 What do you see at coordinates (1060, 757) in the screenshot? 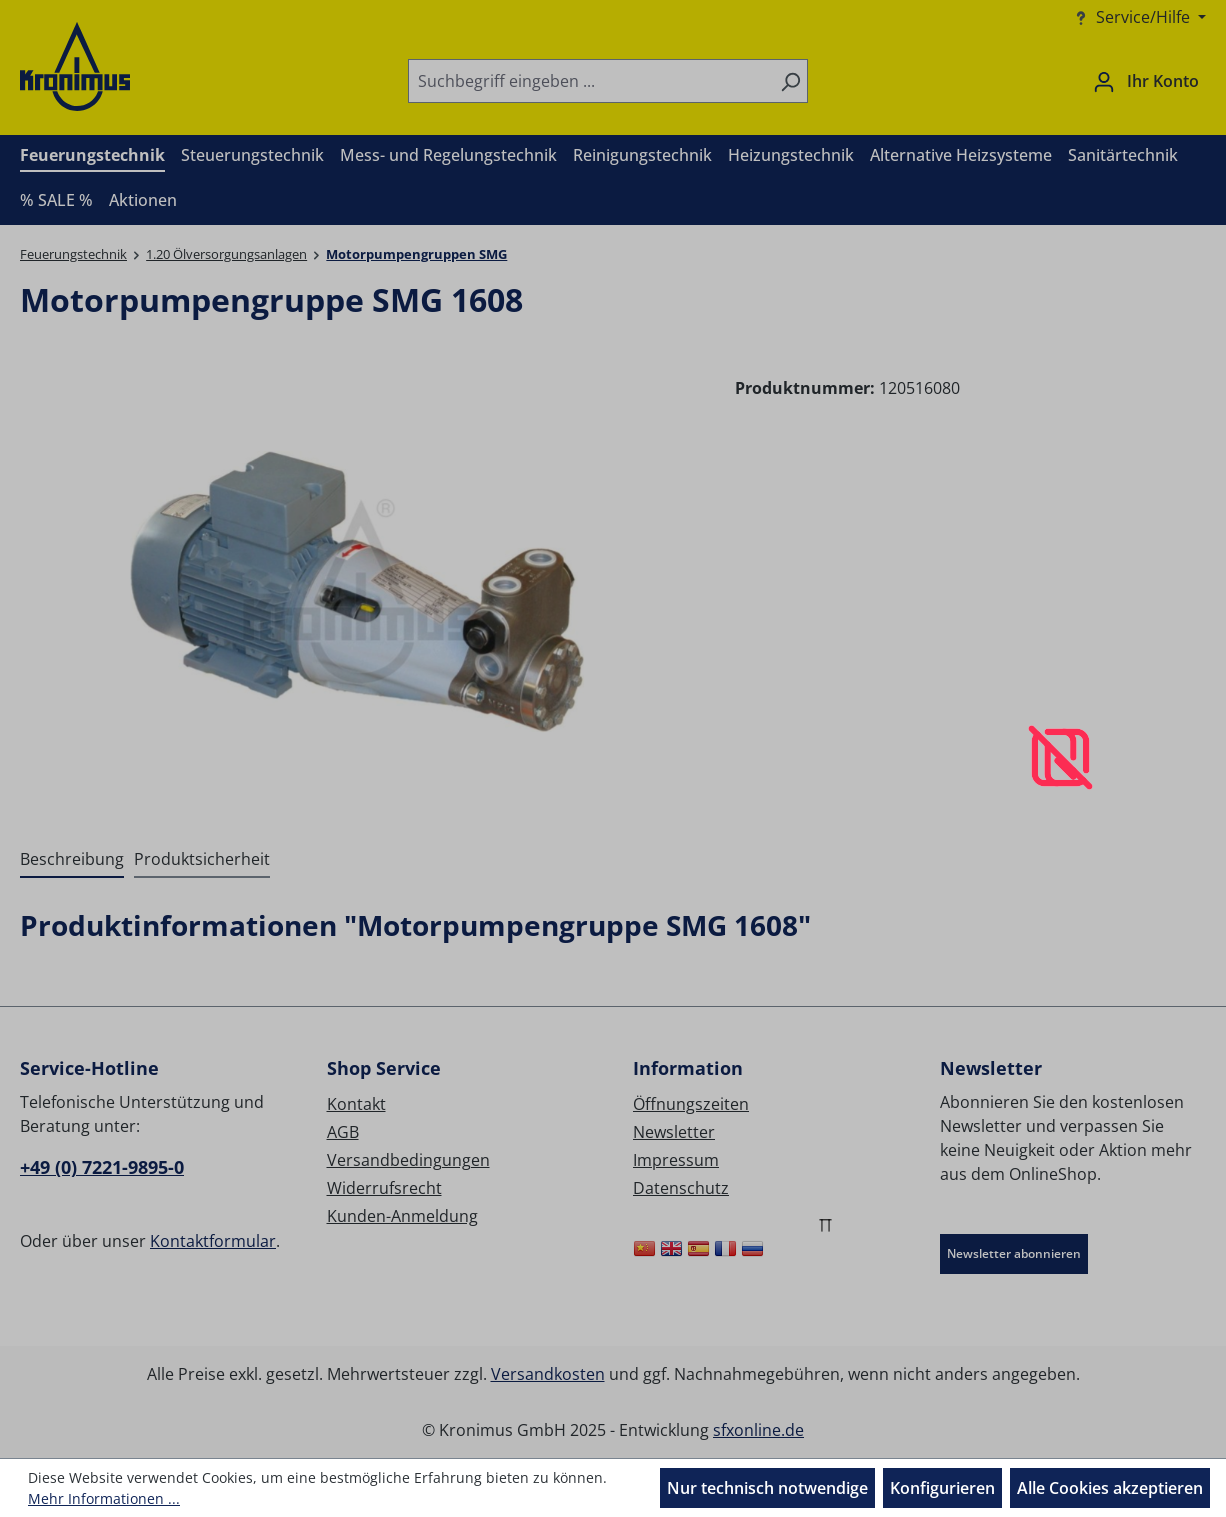
I see `nfc is currently disabled` at bounding box center [1060, 757].